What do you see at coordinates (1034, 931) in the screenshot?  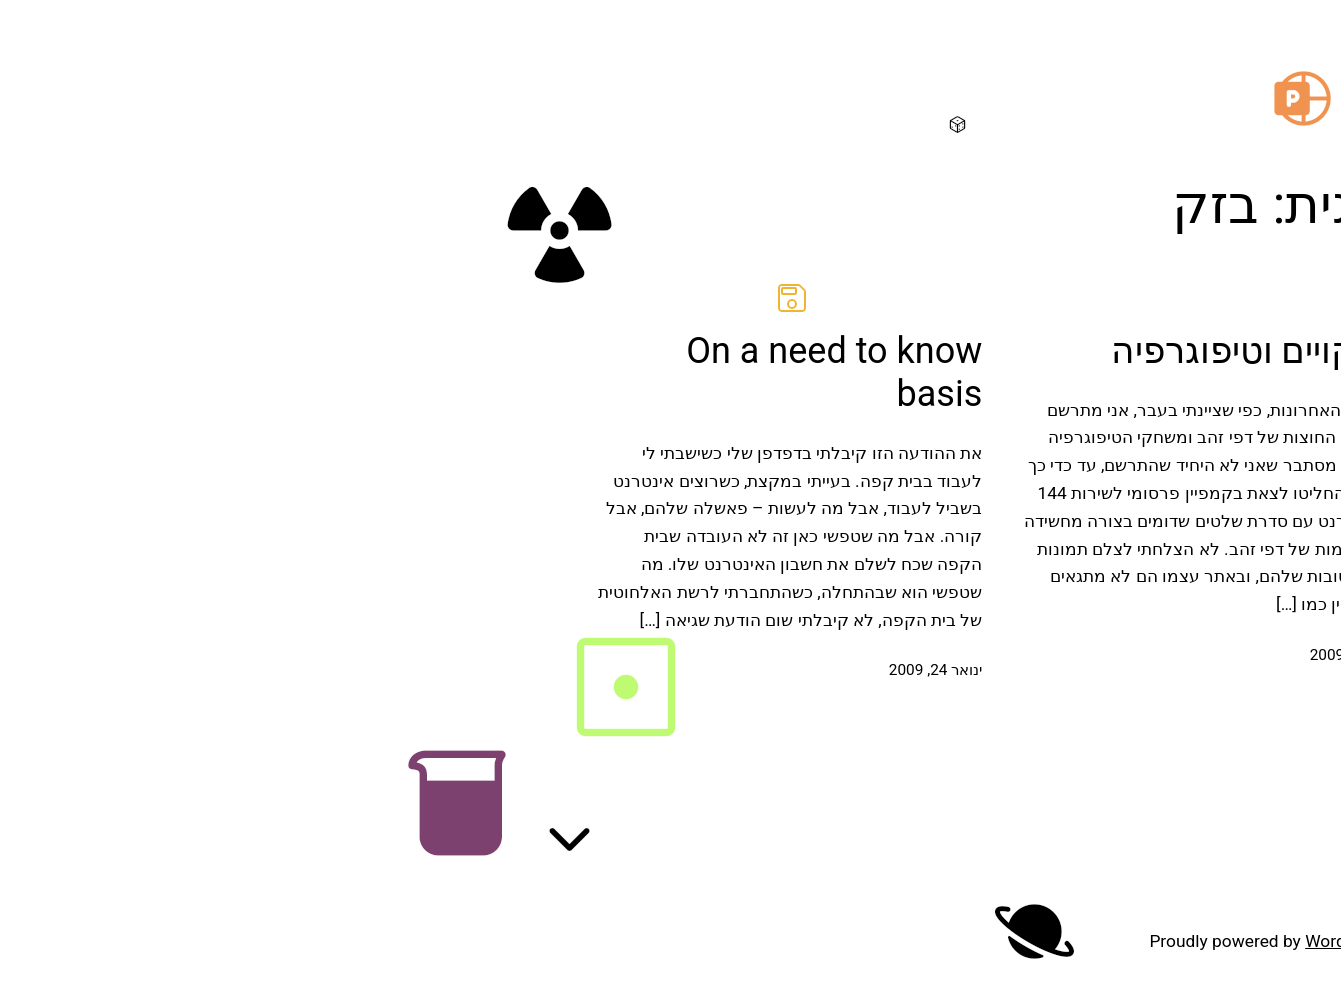 I see `explore global or worldwide content` at bounding box center [1034, 931].